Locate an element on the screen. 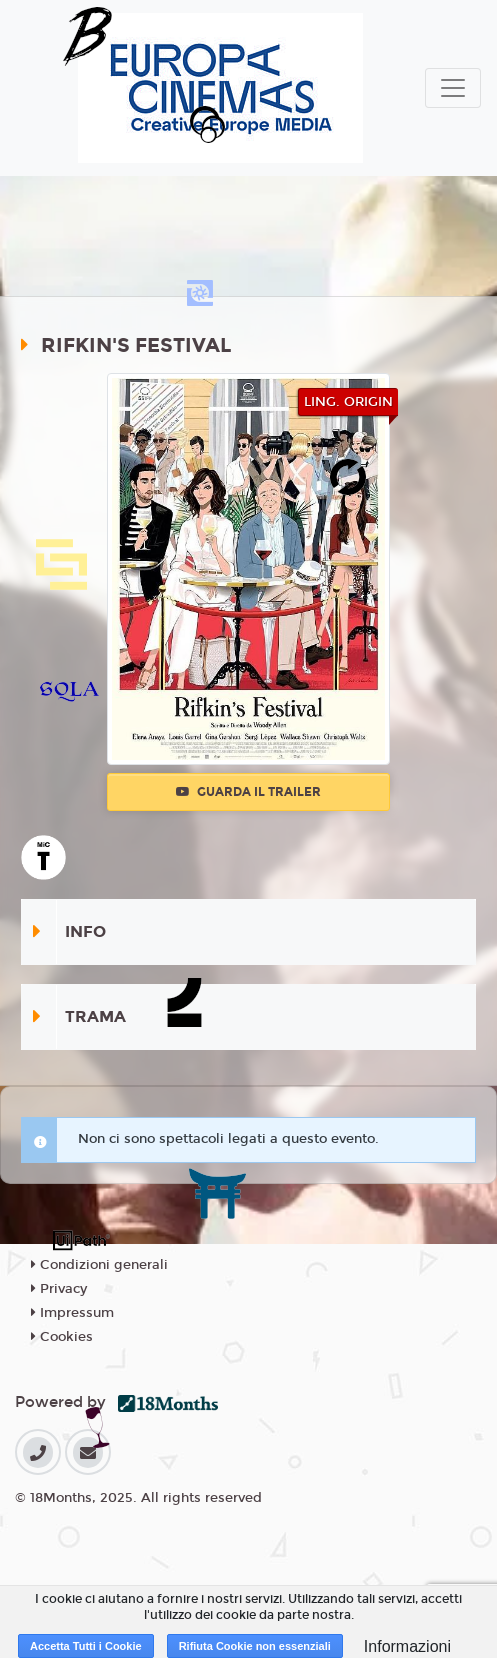 The image size is (497, 1658). OCLC company logo is located at coordinates (207, 124).